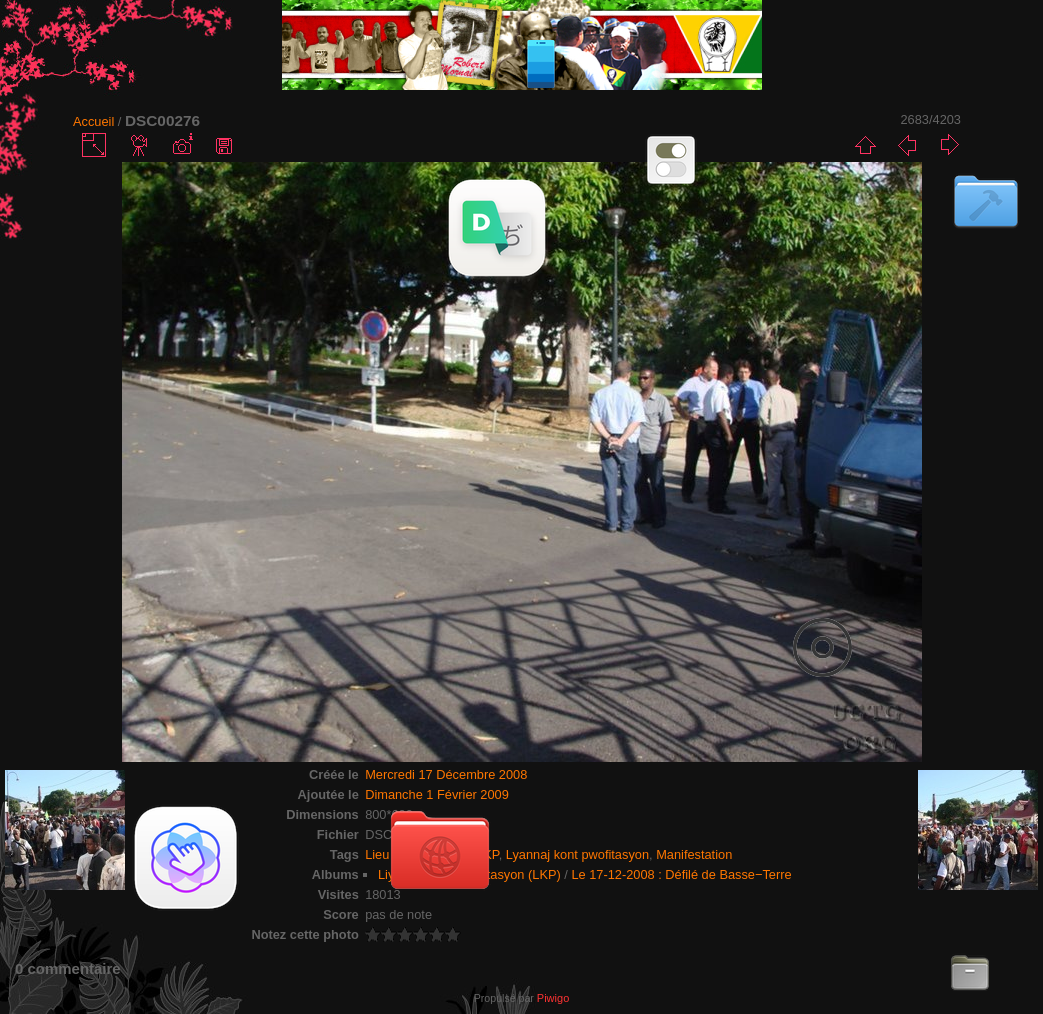  What do you see at coordinates (497, 228) in the screenshot?
I see `open dialect translation app` at bounding box center [497, 228].